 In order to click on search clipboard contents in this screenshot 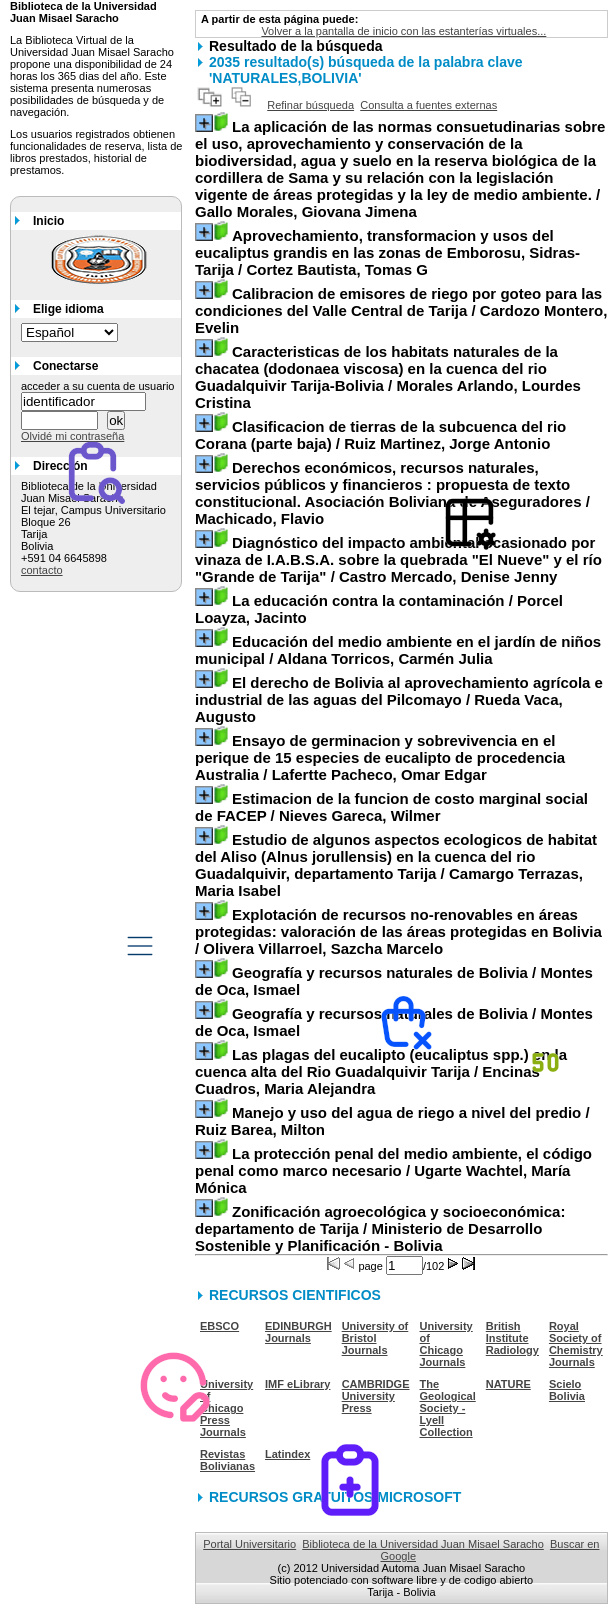, I will do `click(92, 471)`.